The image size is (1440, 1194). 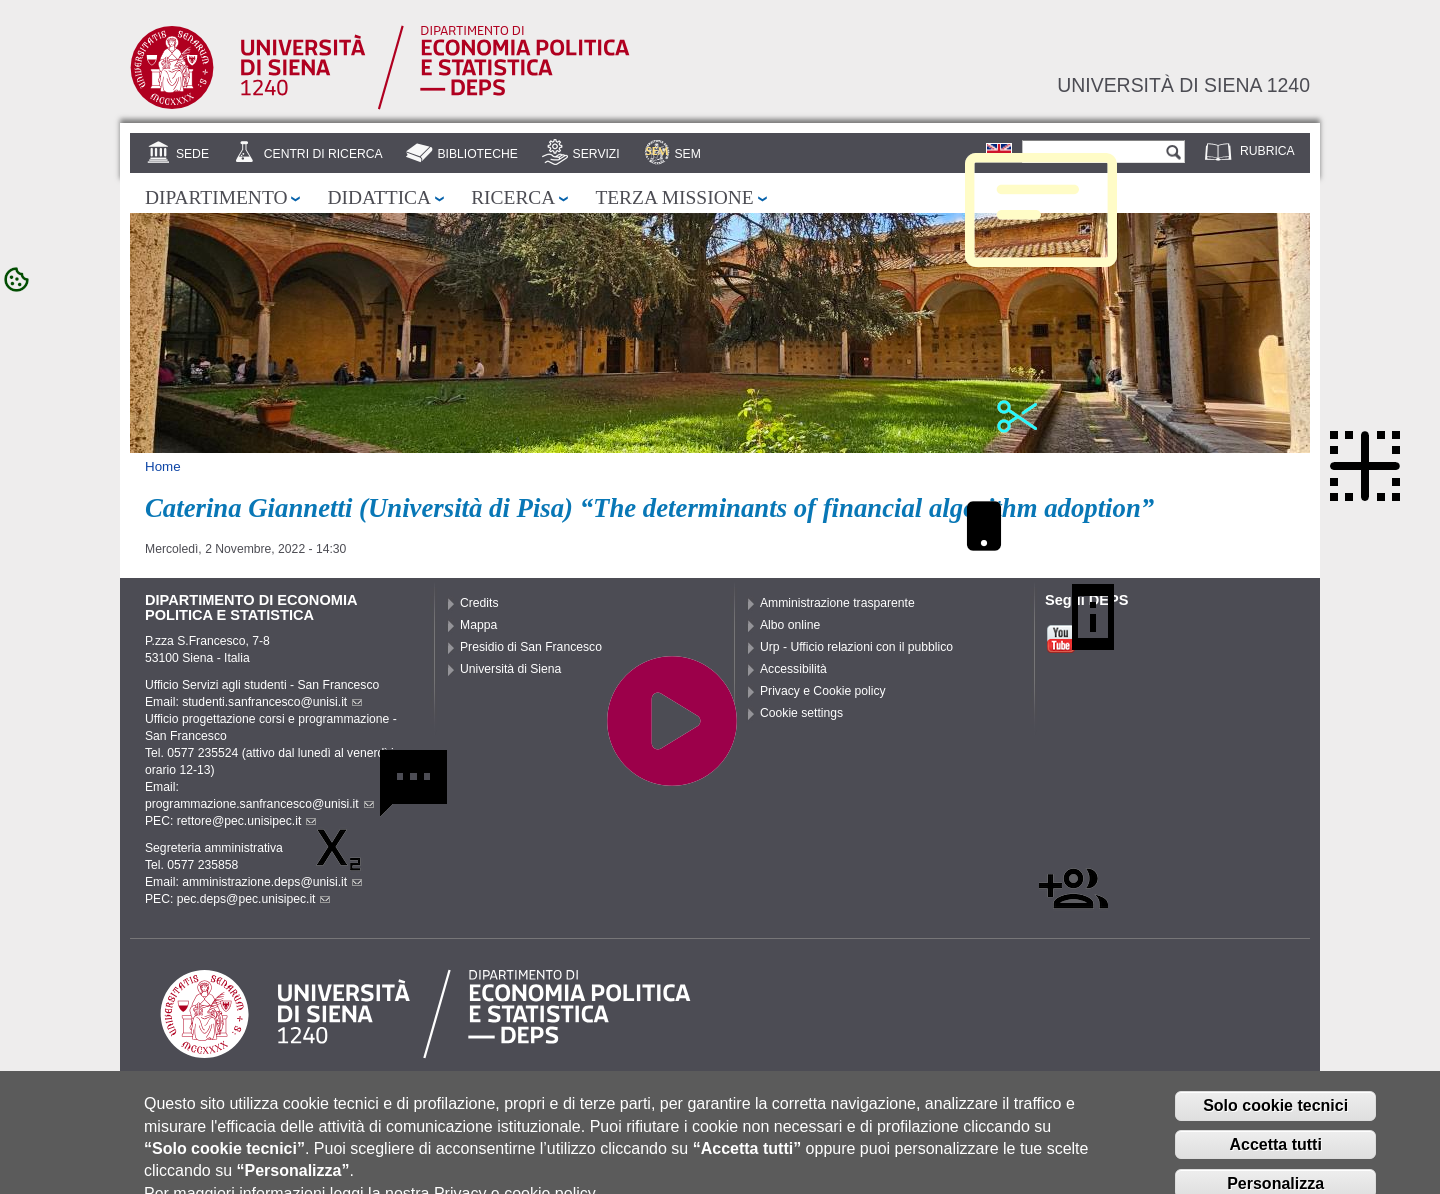 I want to click on format text as subscript, so click(x=332, y=850).